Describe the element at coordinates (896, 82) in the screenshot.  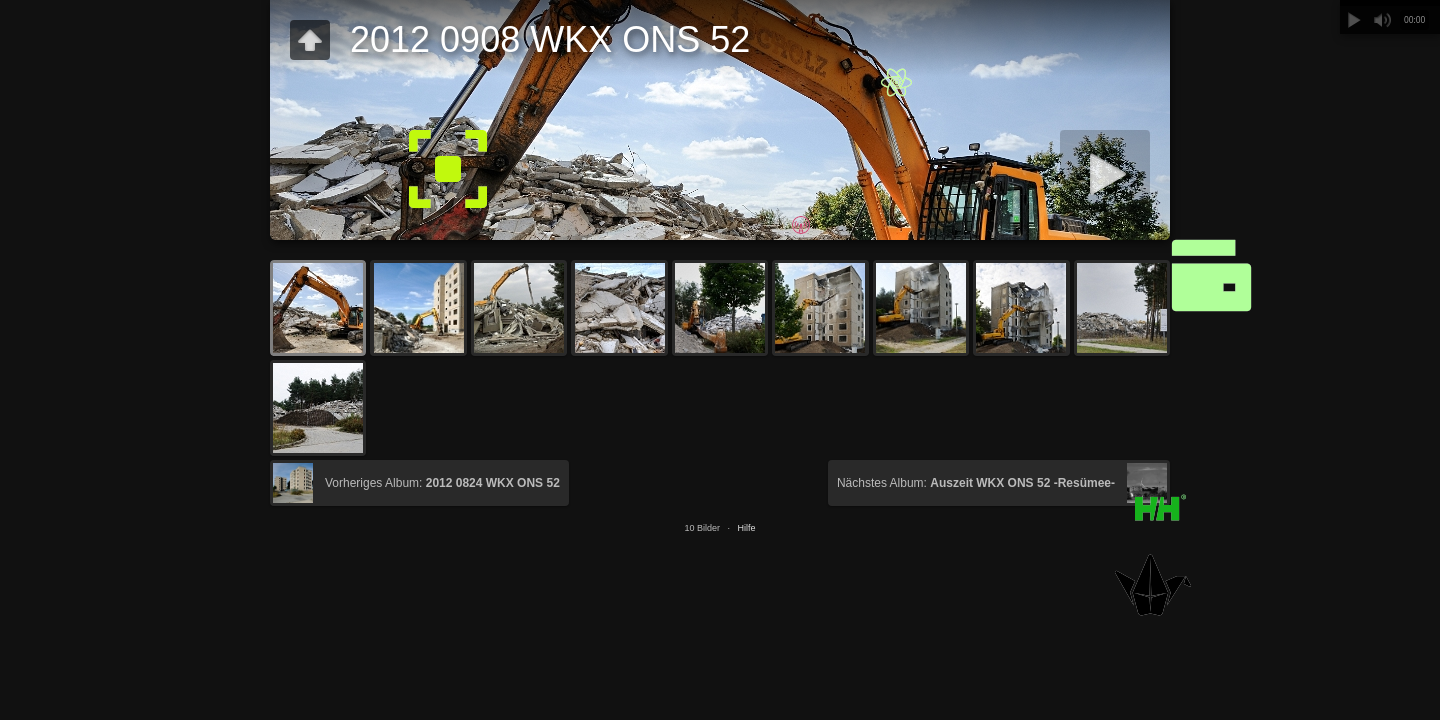
I see `react query library logo` at that location.